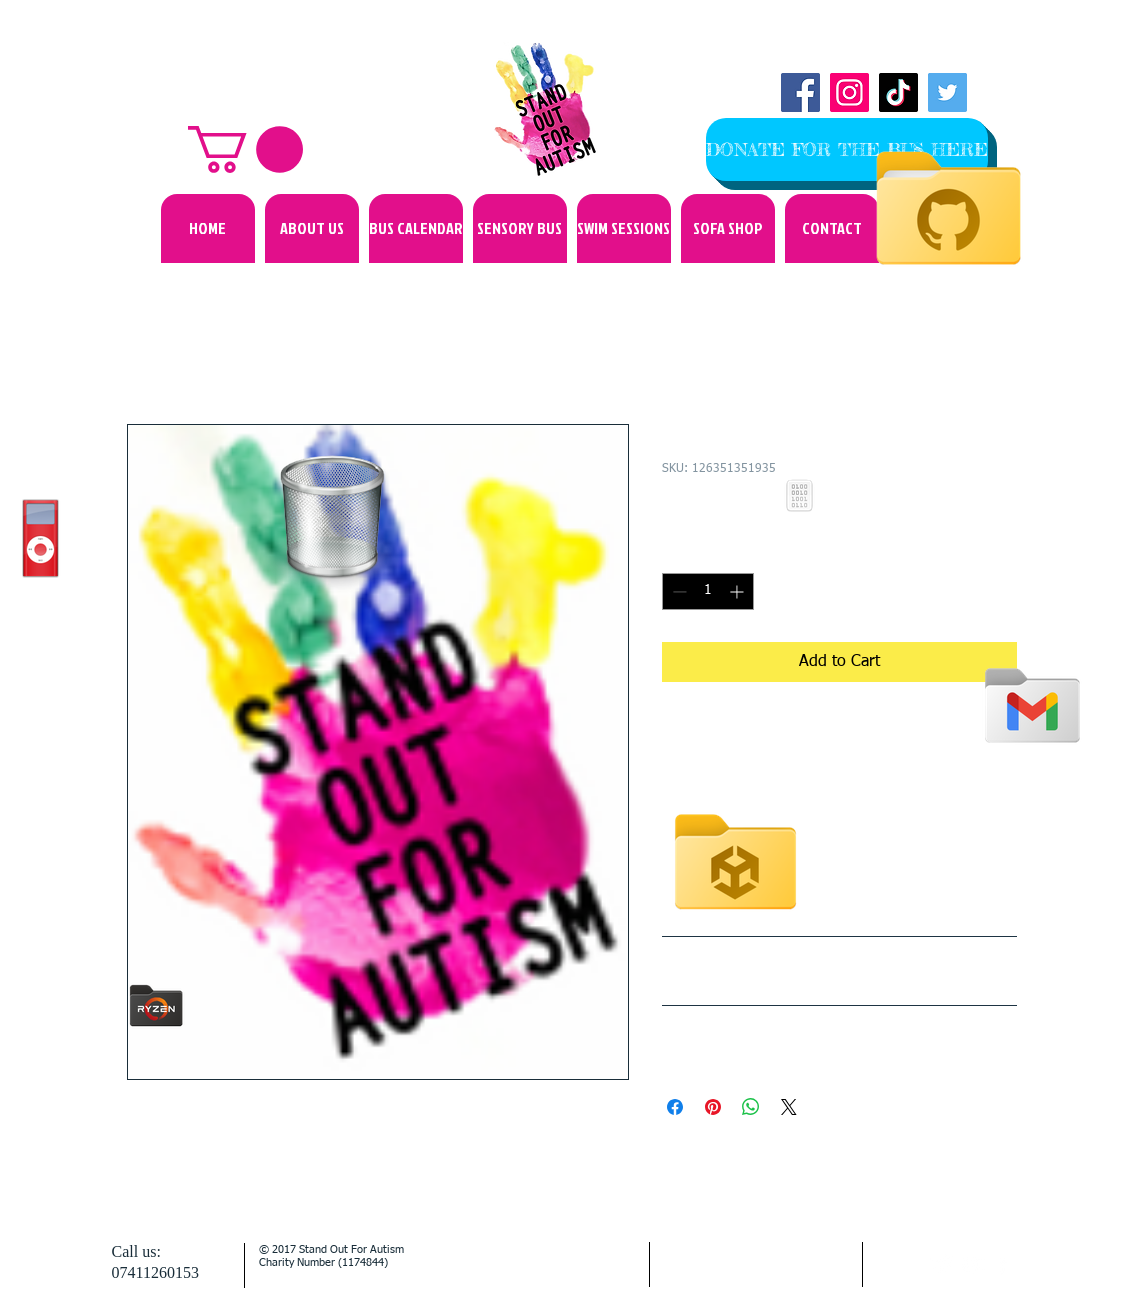 This screenshot has width=1143, height=1315. Describe the element at coordinates (799, 495) in the screenshot. I see `indicates a binary or executable file type` at that location.